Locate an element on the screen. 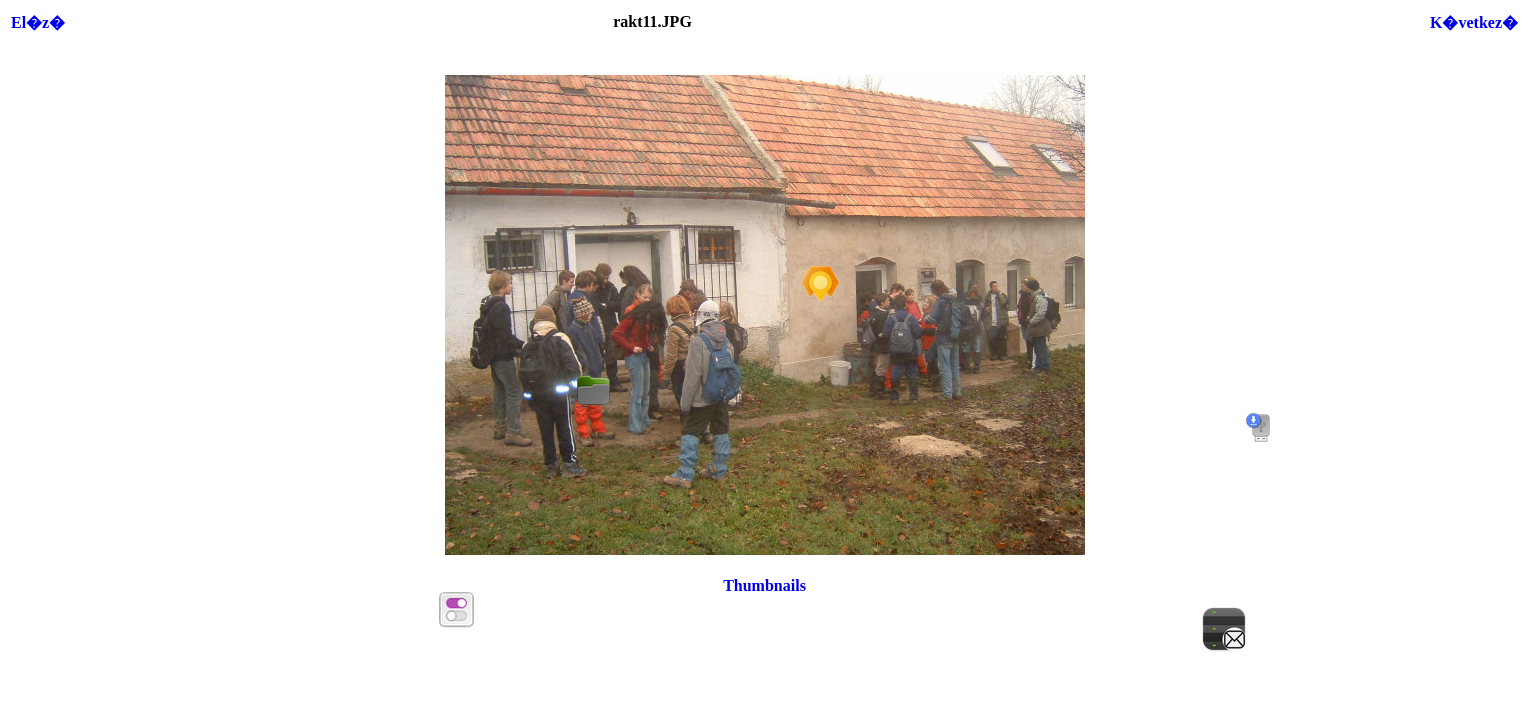 This screenshot has width=1529, height=720. open folder containing files is located at coordinates (593, 389).